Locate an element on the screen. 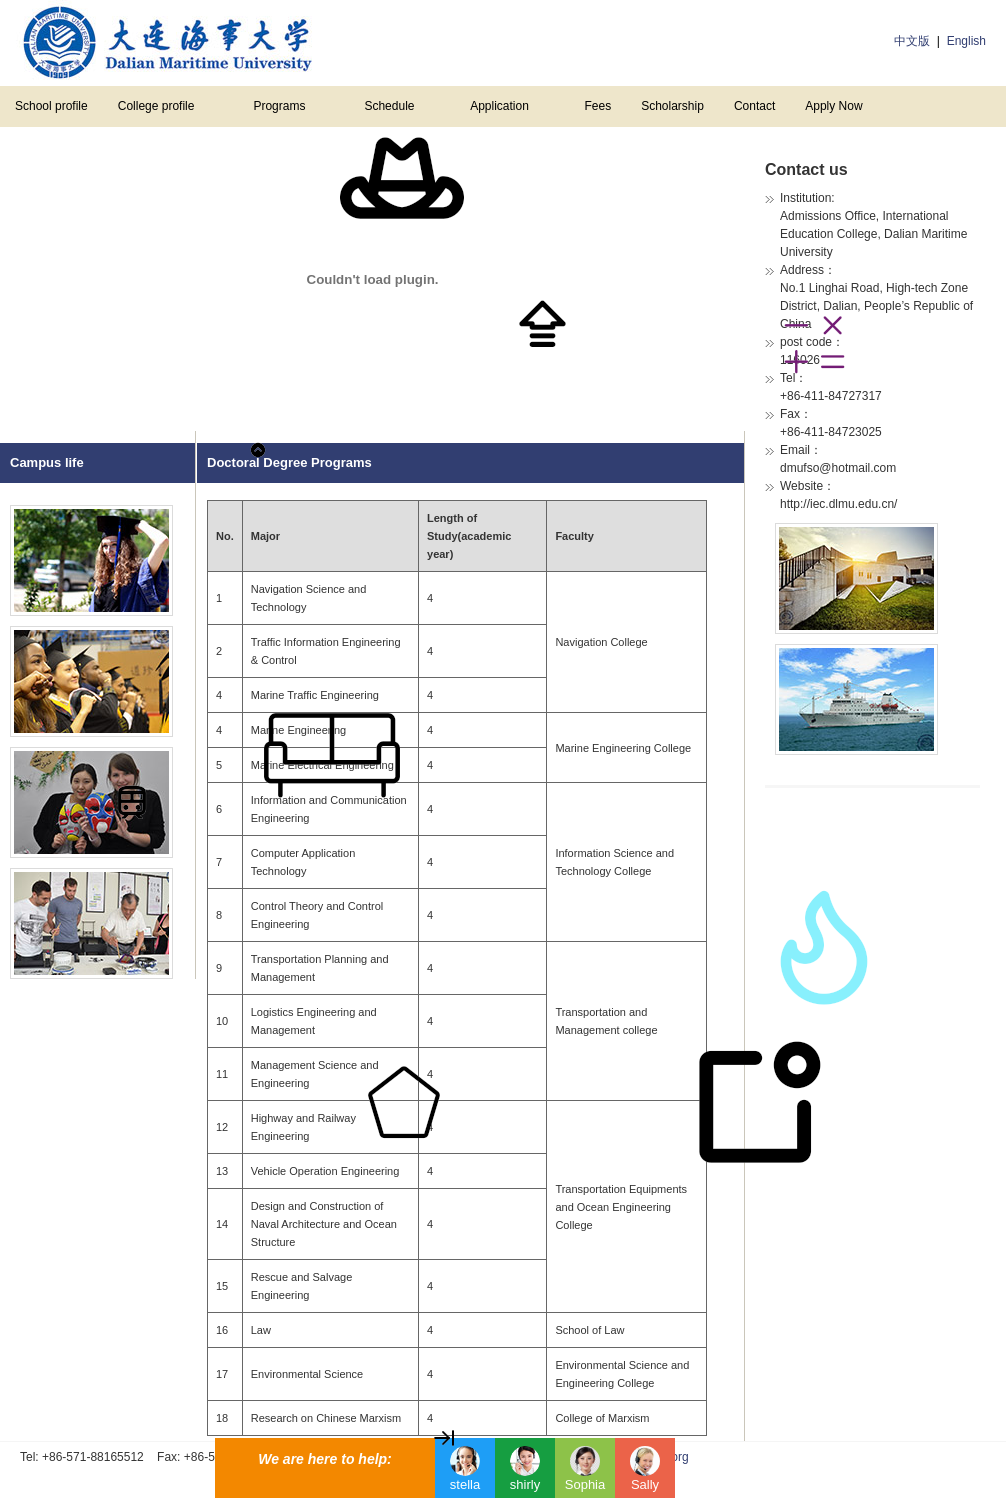 The width and height of the screenshot is (1006, 1498). access calculator or math functions is located at coordinates (814, 343).